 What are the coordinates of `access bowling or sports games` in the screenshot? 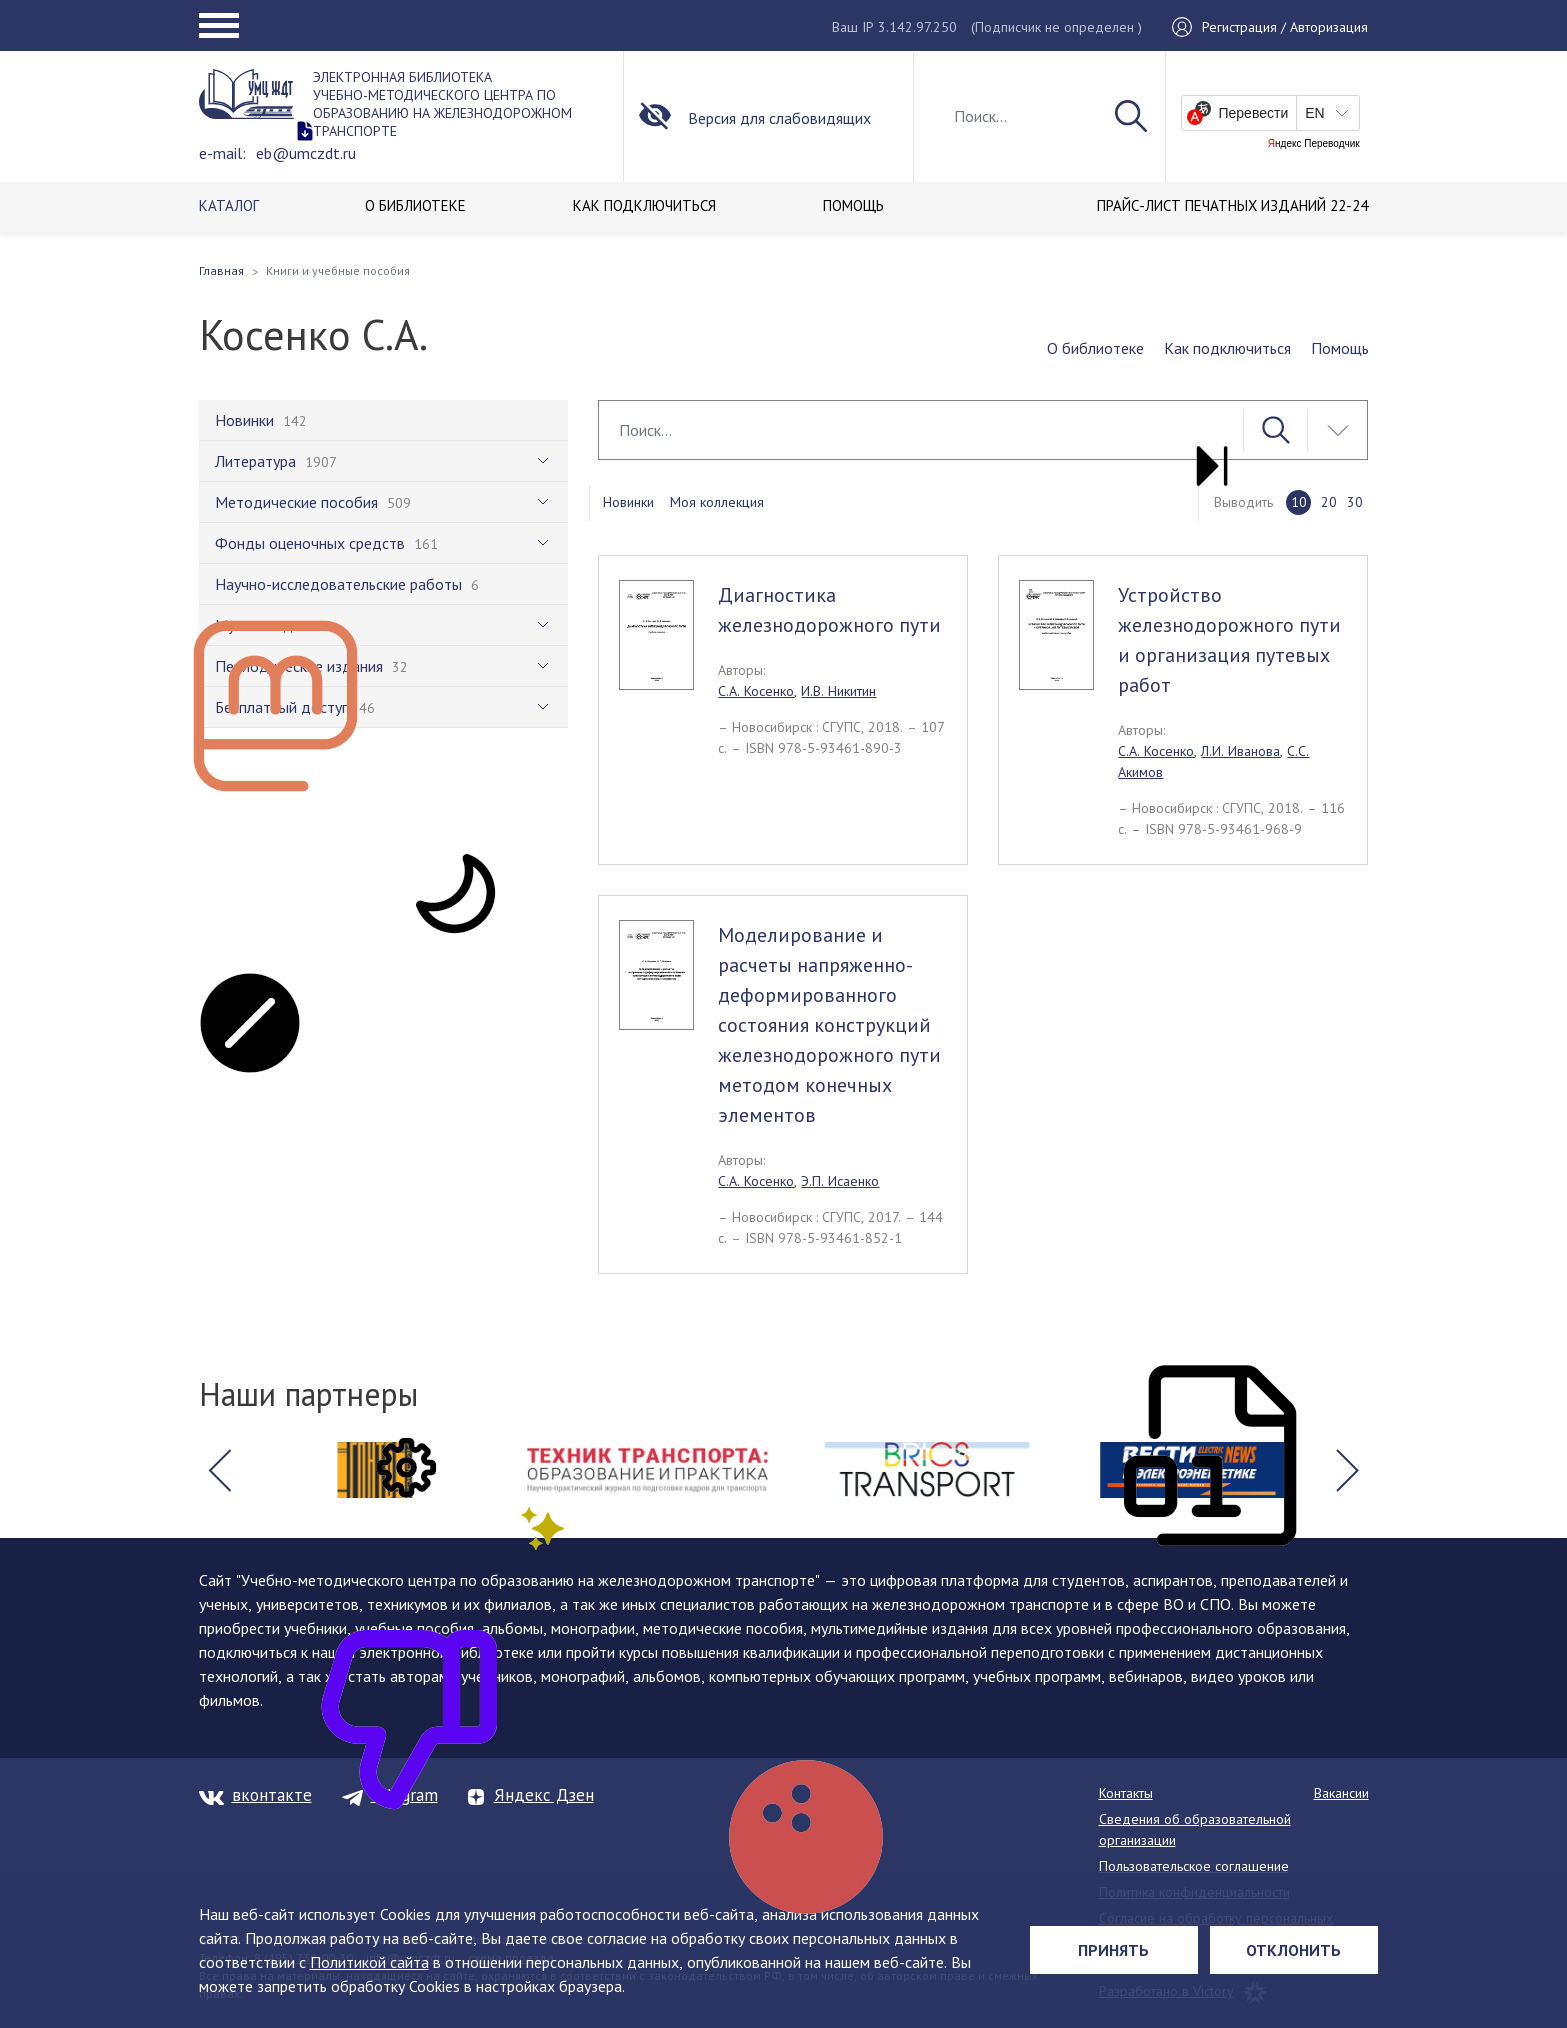 It's located at (806, 1837).